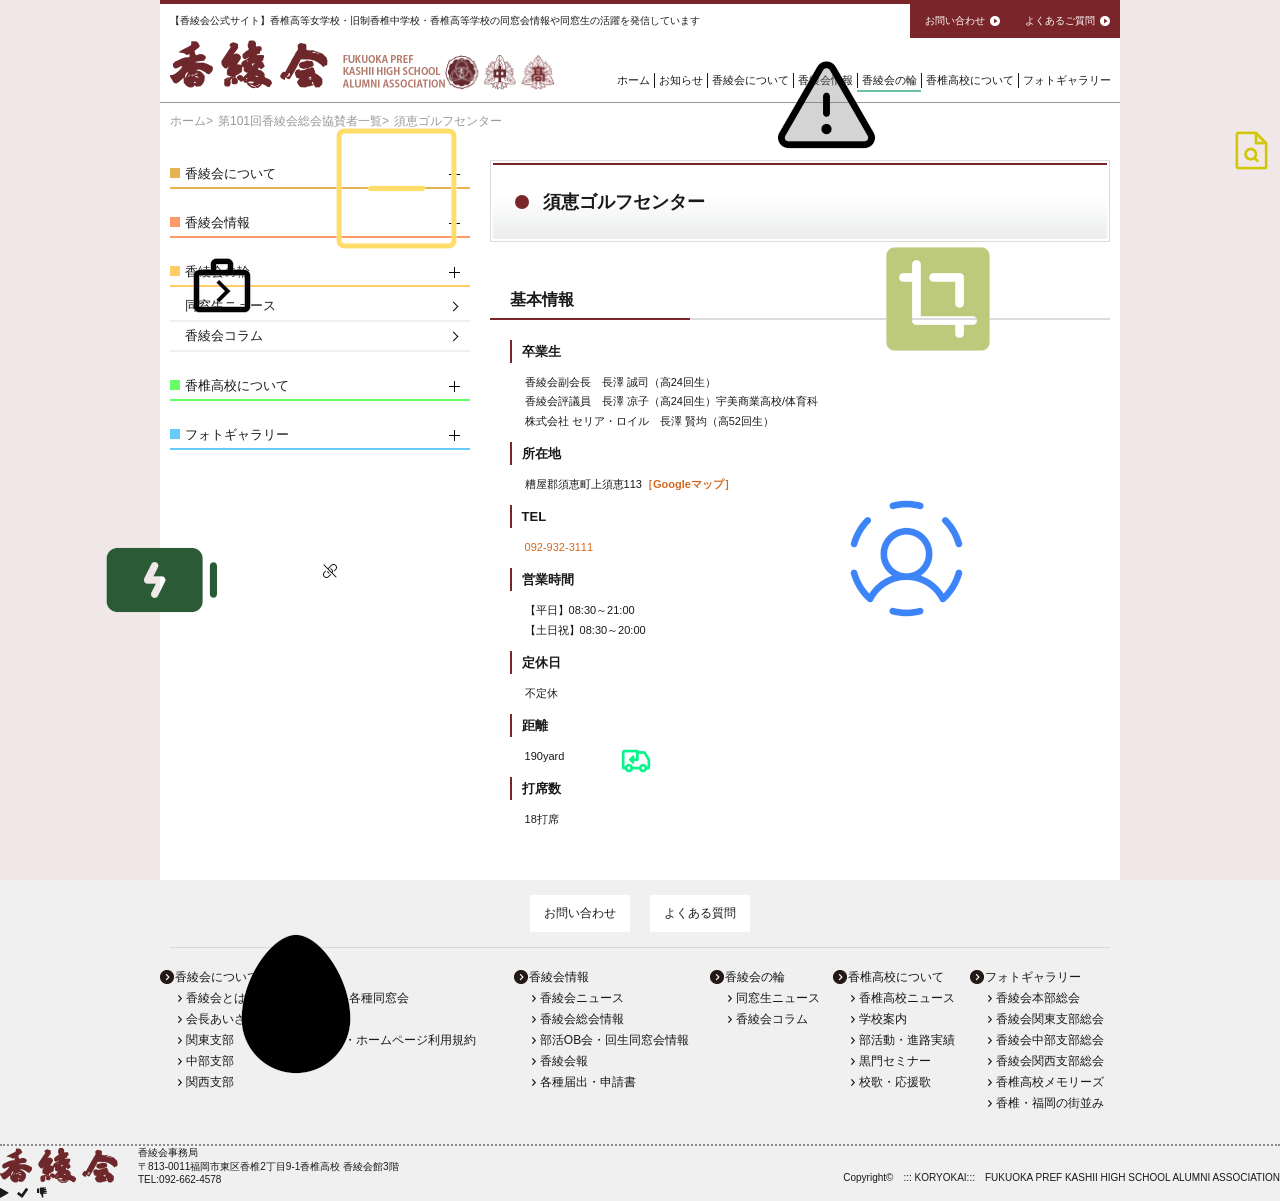 Image resolution: width=1280 pixels, height=1201 pixels. I want to click on indicates breakfast or food-related content, so click(296, 1004).